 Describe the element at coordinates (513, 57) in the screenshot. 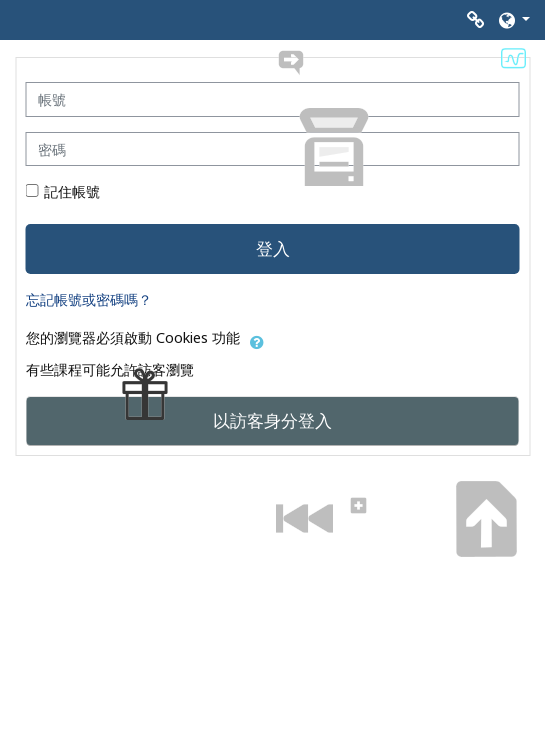

I see `view battery usage statistics` at that location.